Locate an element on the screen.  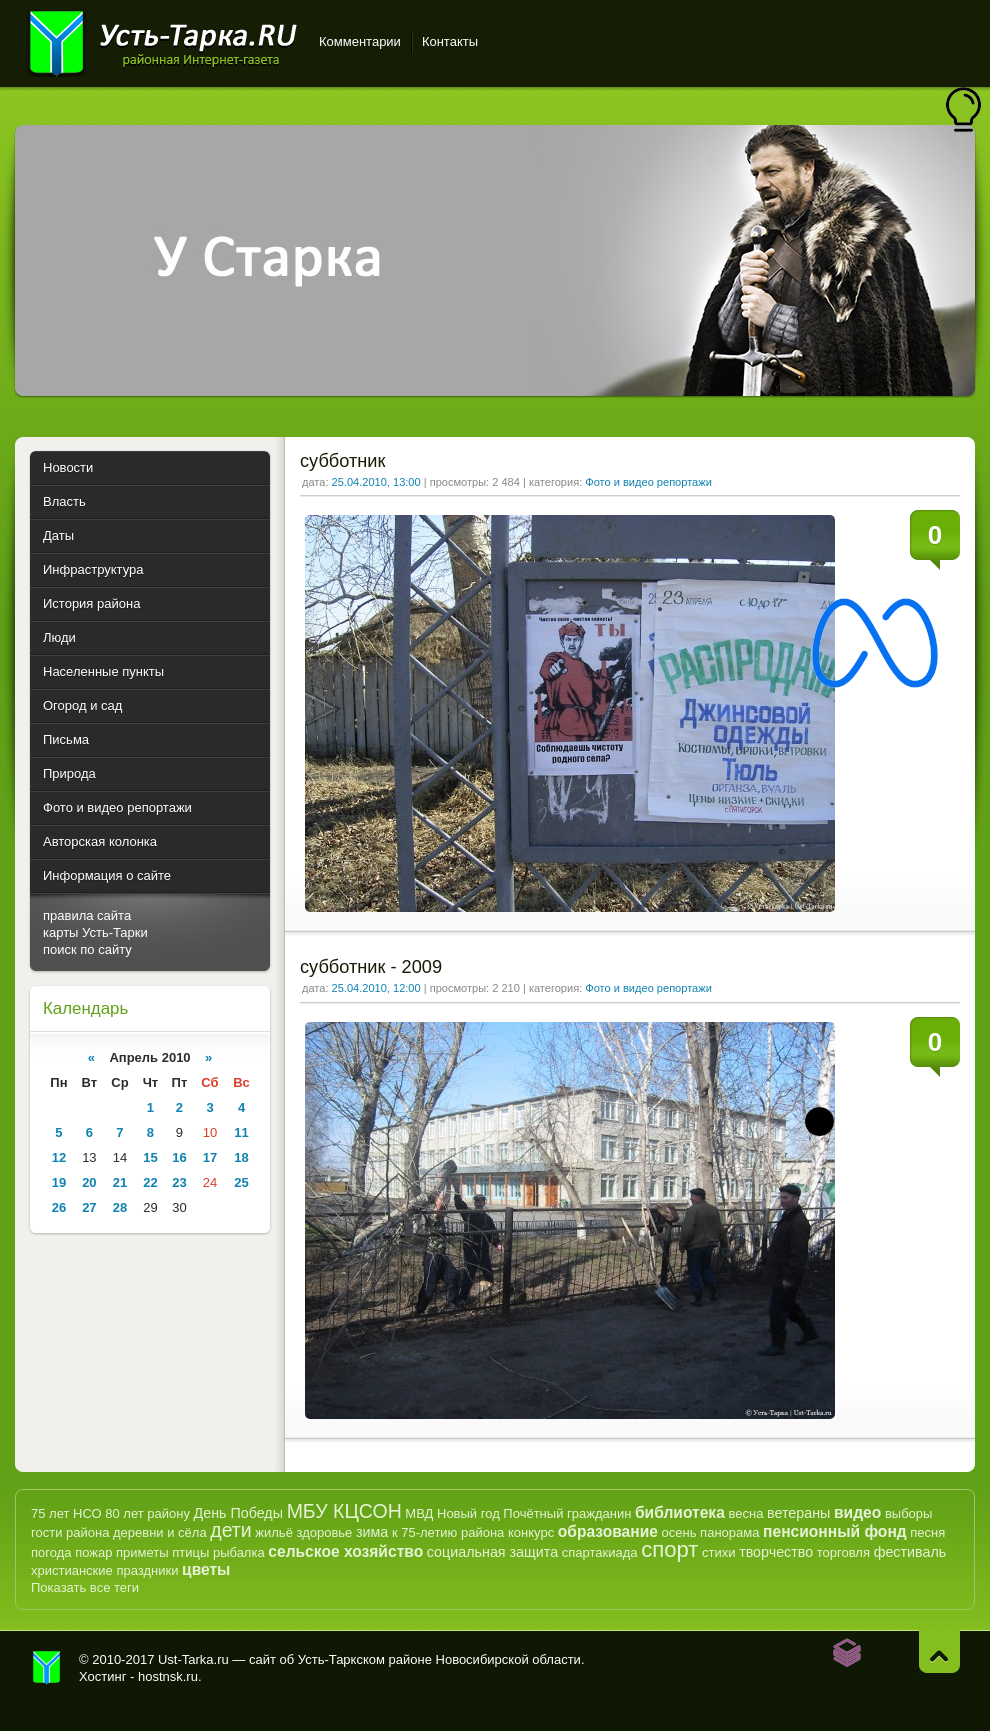
view tips or helpful suggestions is located at coordinates (963, 109).